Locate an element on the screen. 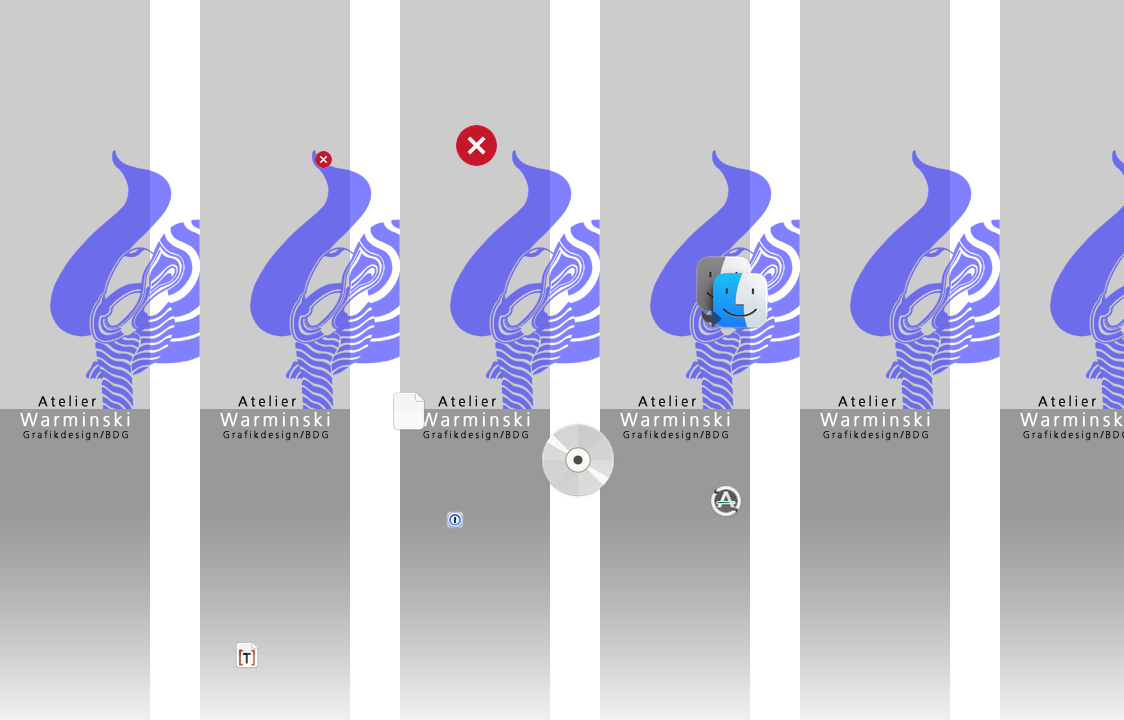  stop or cancel the current action is located at coordinates (476, 145).